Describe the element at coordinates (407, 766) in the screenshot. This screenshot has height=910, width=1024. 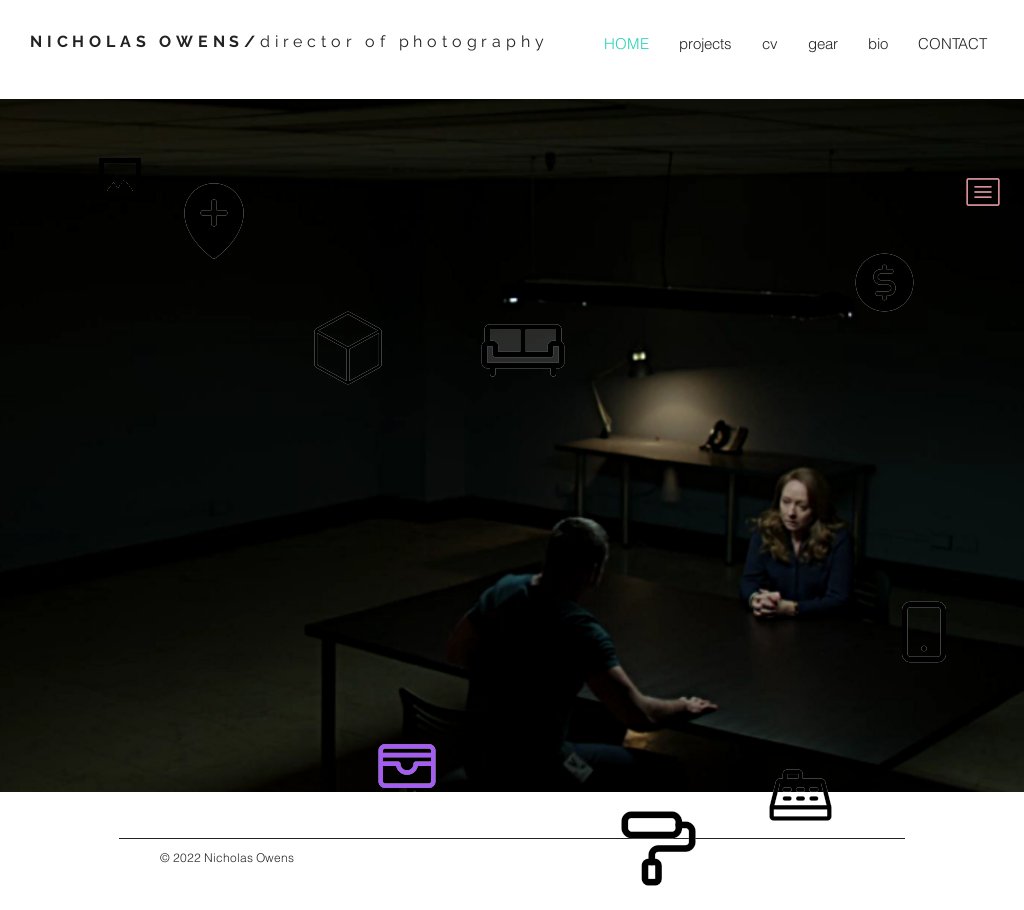
I see `access your wallet or saved payment methods` at that location.